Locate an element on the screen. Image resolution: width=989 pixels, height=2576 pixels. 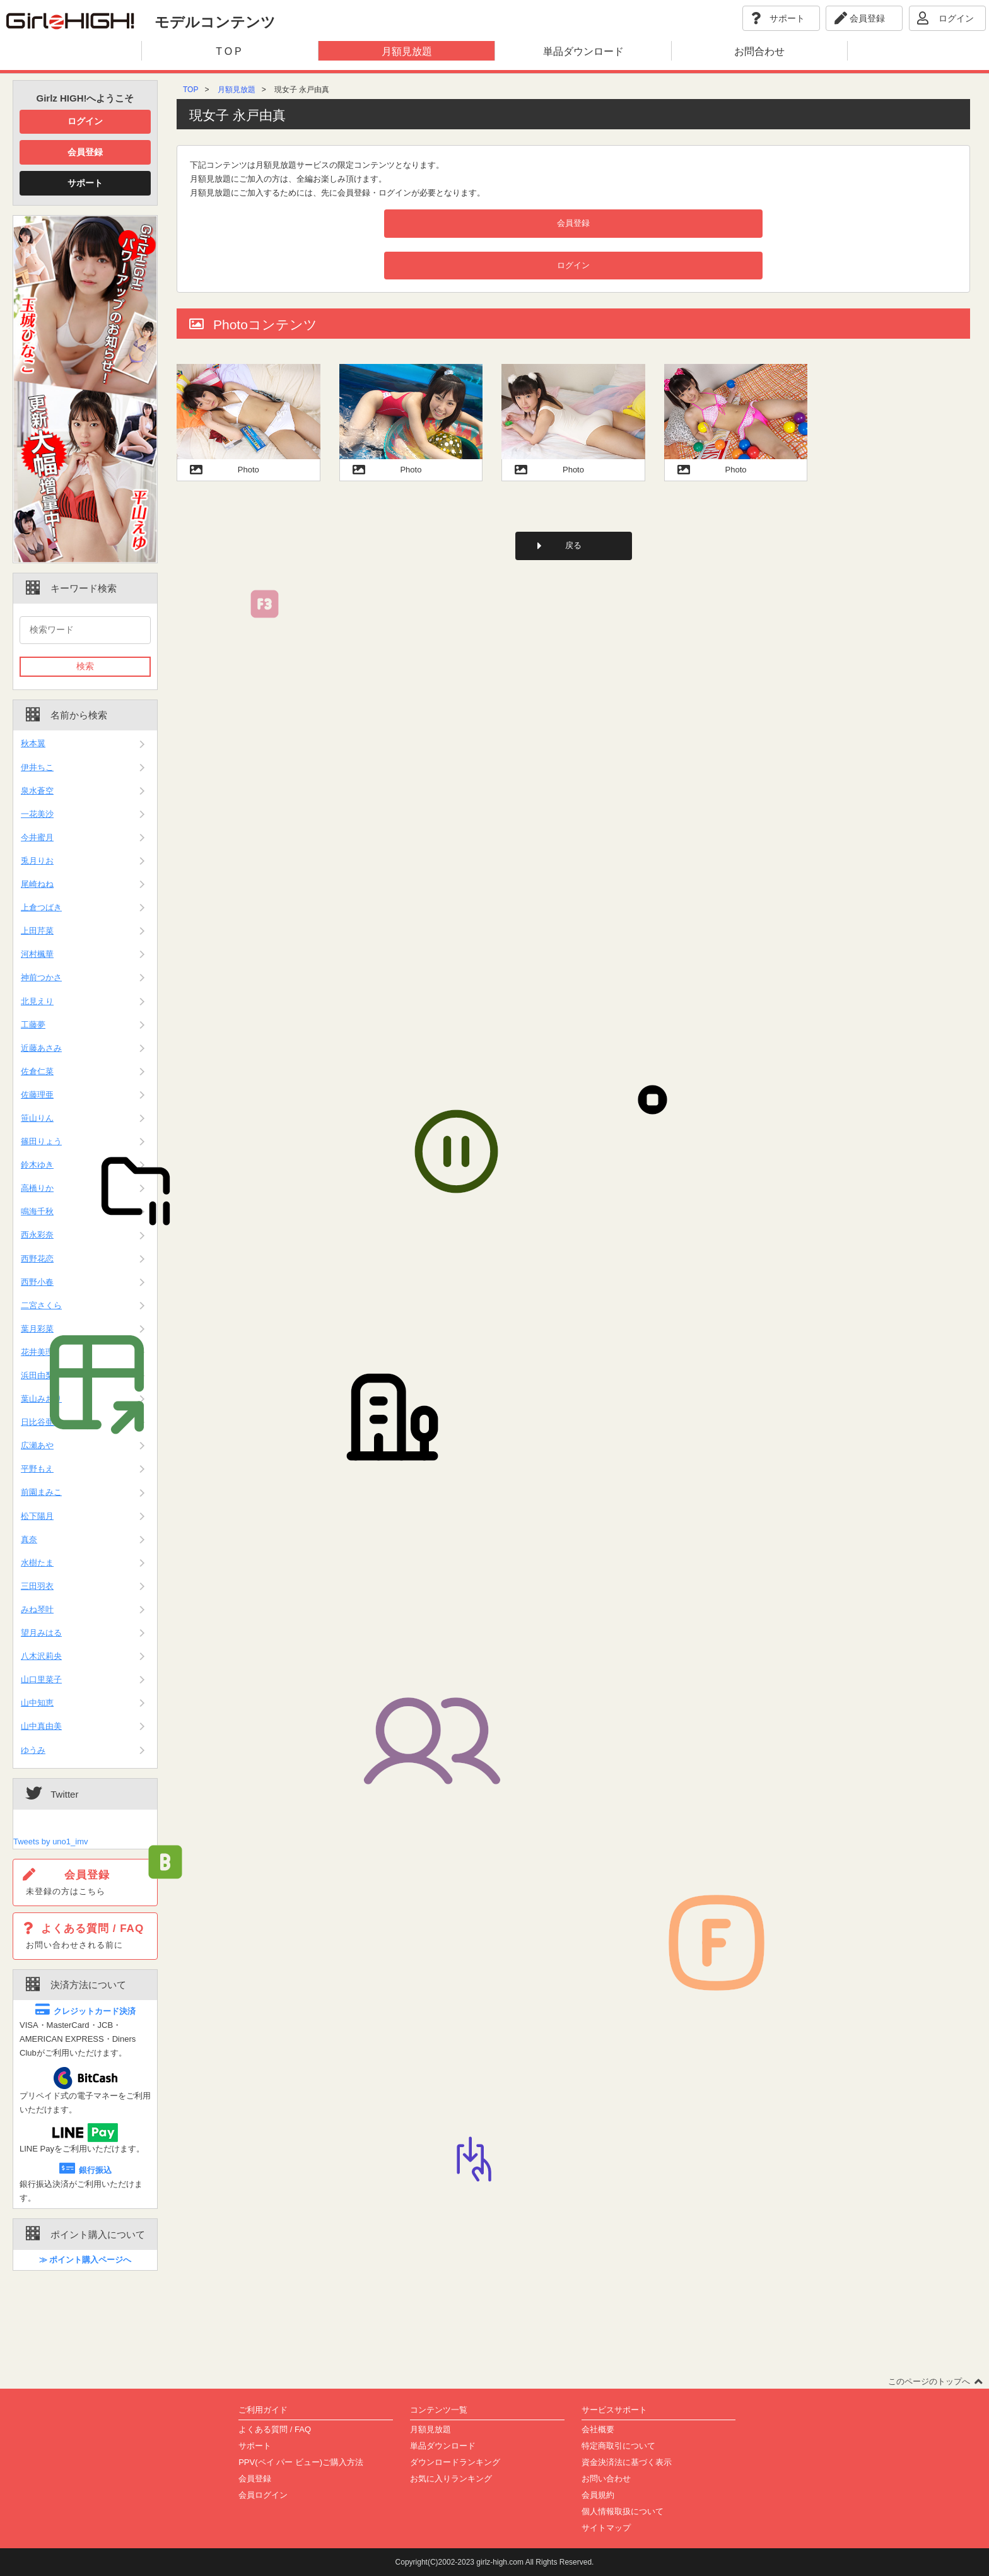
stop media playback is located at coordinates (652, 1099).